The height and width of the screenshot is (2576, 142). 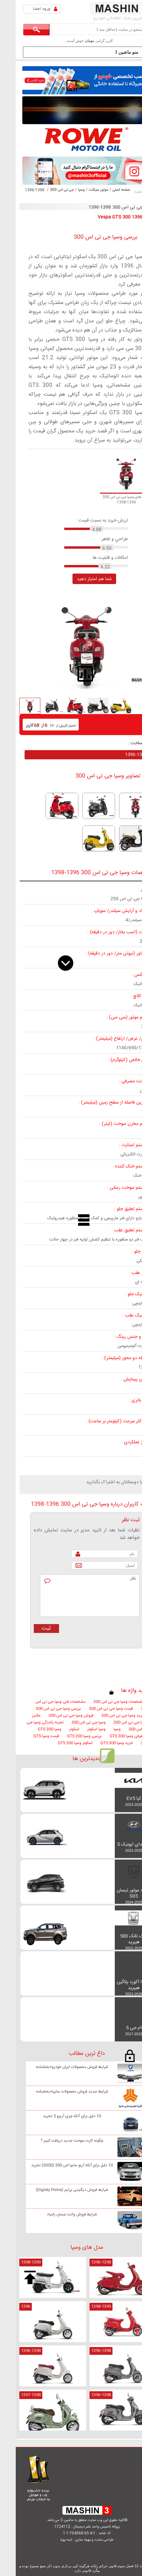 I want to click on find nearby coffee shops or cafés, so click(x=112, y=1693).